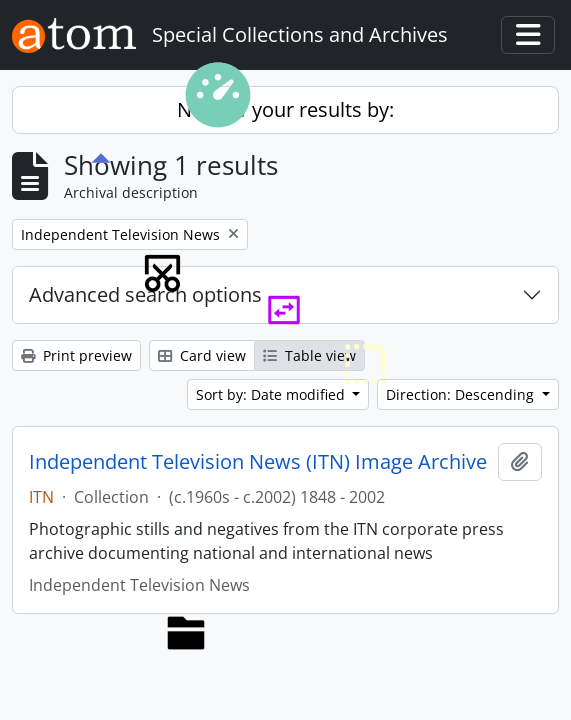 The image size is (571, 720). I want to click on open dashboard or control panel, so click(218, 95).